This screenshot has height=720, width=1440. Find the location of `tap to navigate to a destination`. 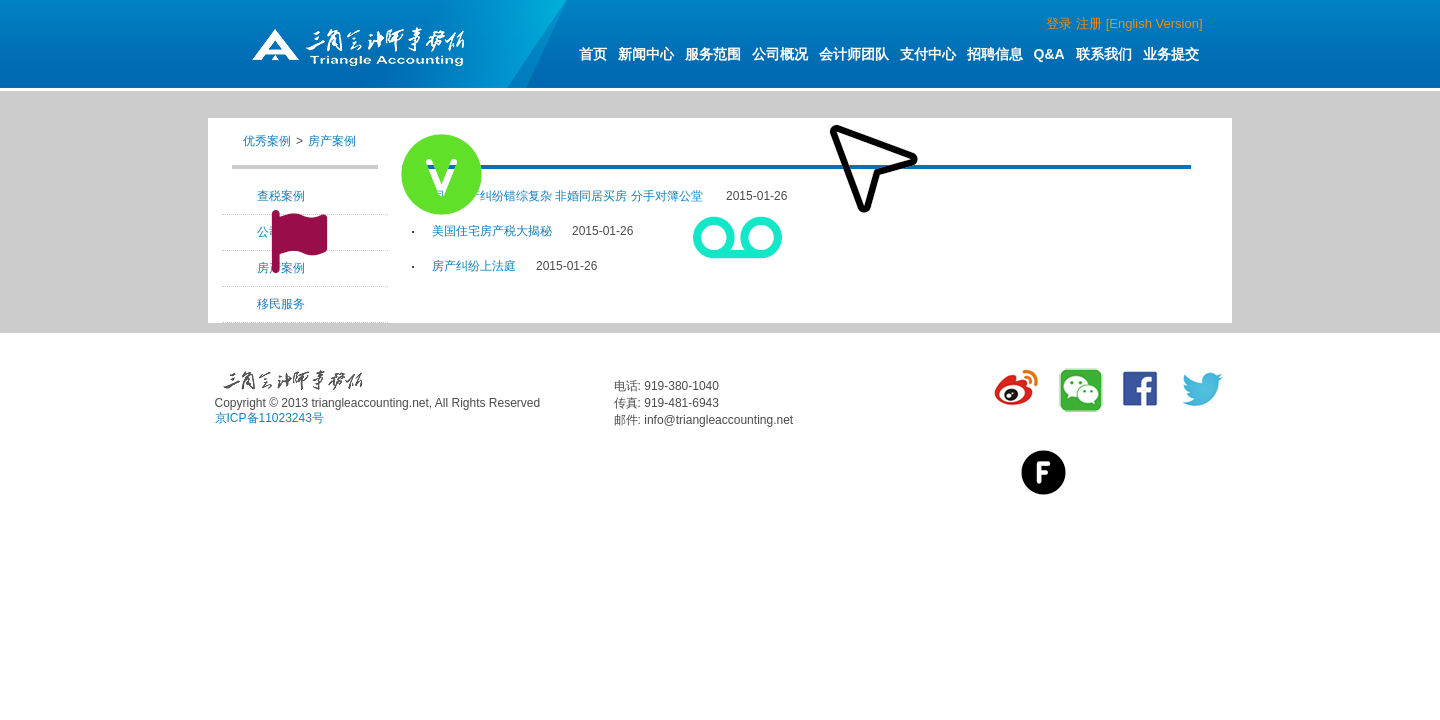

tap to navigate to a destination is located at coordinates (867, 162).